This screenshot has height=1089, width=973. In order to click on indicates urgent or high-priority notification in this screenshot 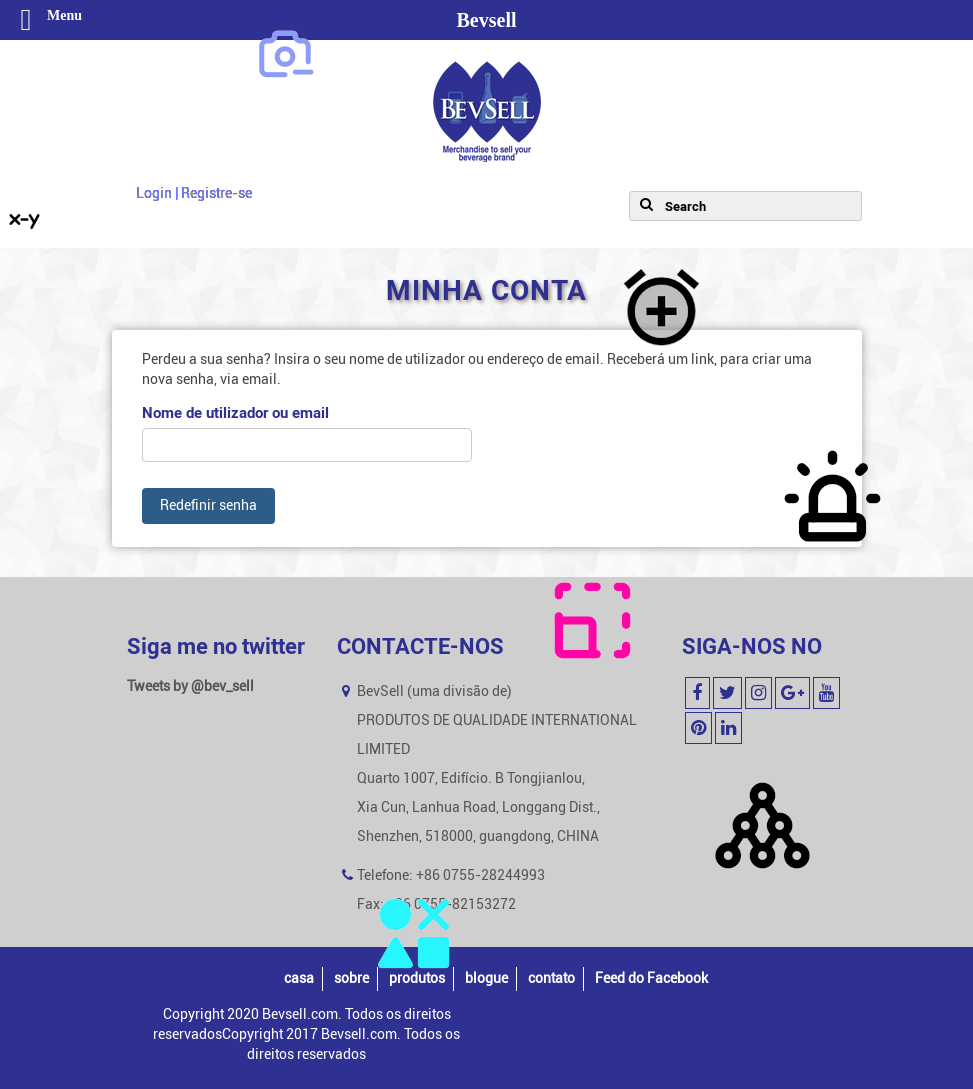, I will do `click(832, 498)`.